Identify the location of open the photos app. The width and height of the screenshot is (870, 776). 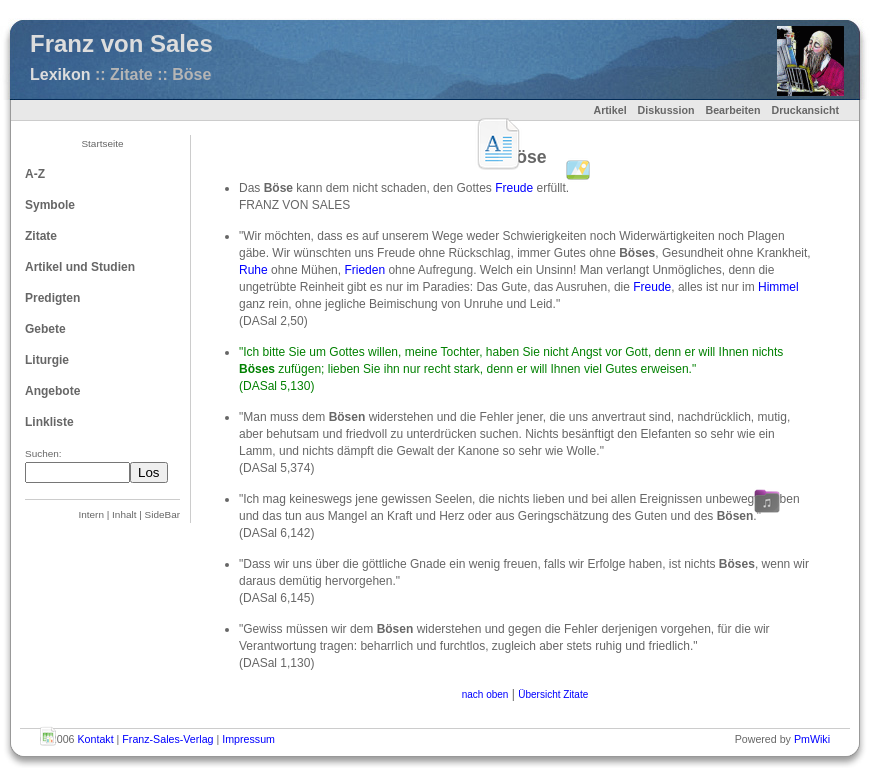
(578, 170).